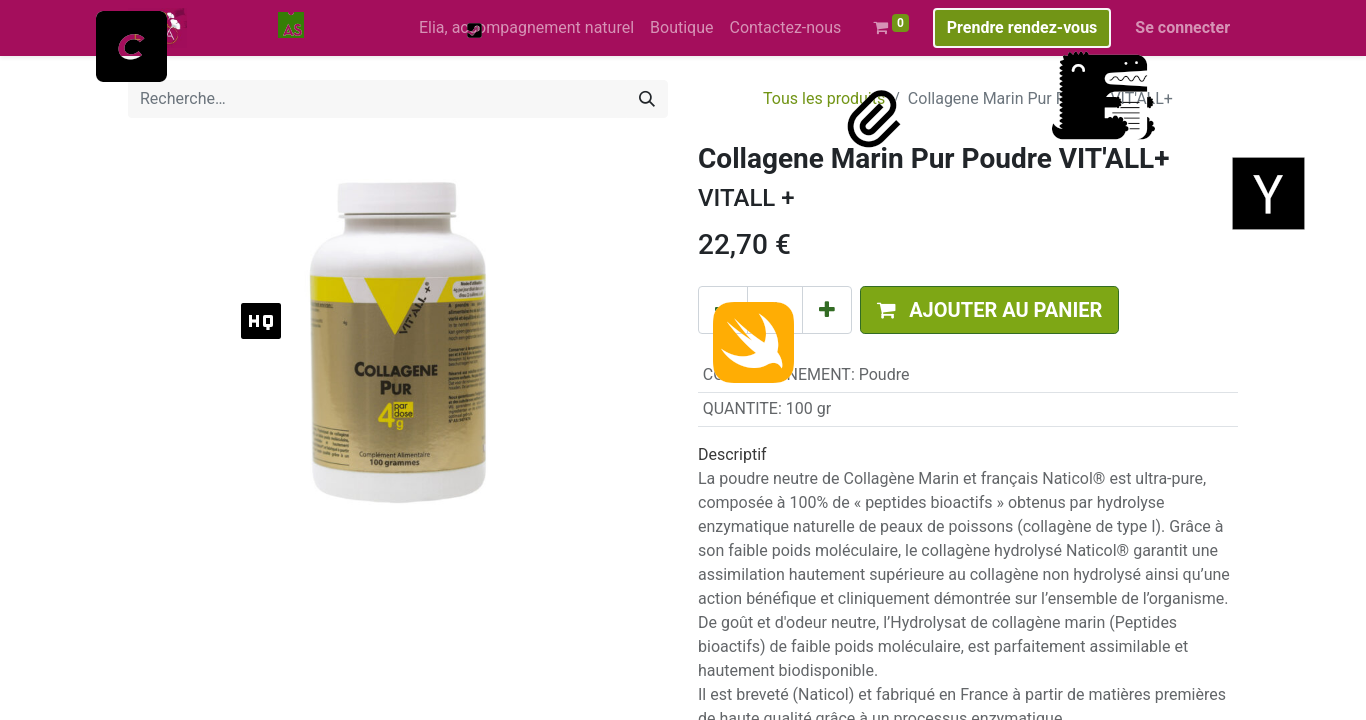 Image resolution: width=1366 pixels, height=720 pixels. What do you see at coordinates (1103, 95) in the screenshot?
I see `visit docusaurus documentation site` at bounding box center [1103, 95].